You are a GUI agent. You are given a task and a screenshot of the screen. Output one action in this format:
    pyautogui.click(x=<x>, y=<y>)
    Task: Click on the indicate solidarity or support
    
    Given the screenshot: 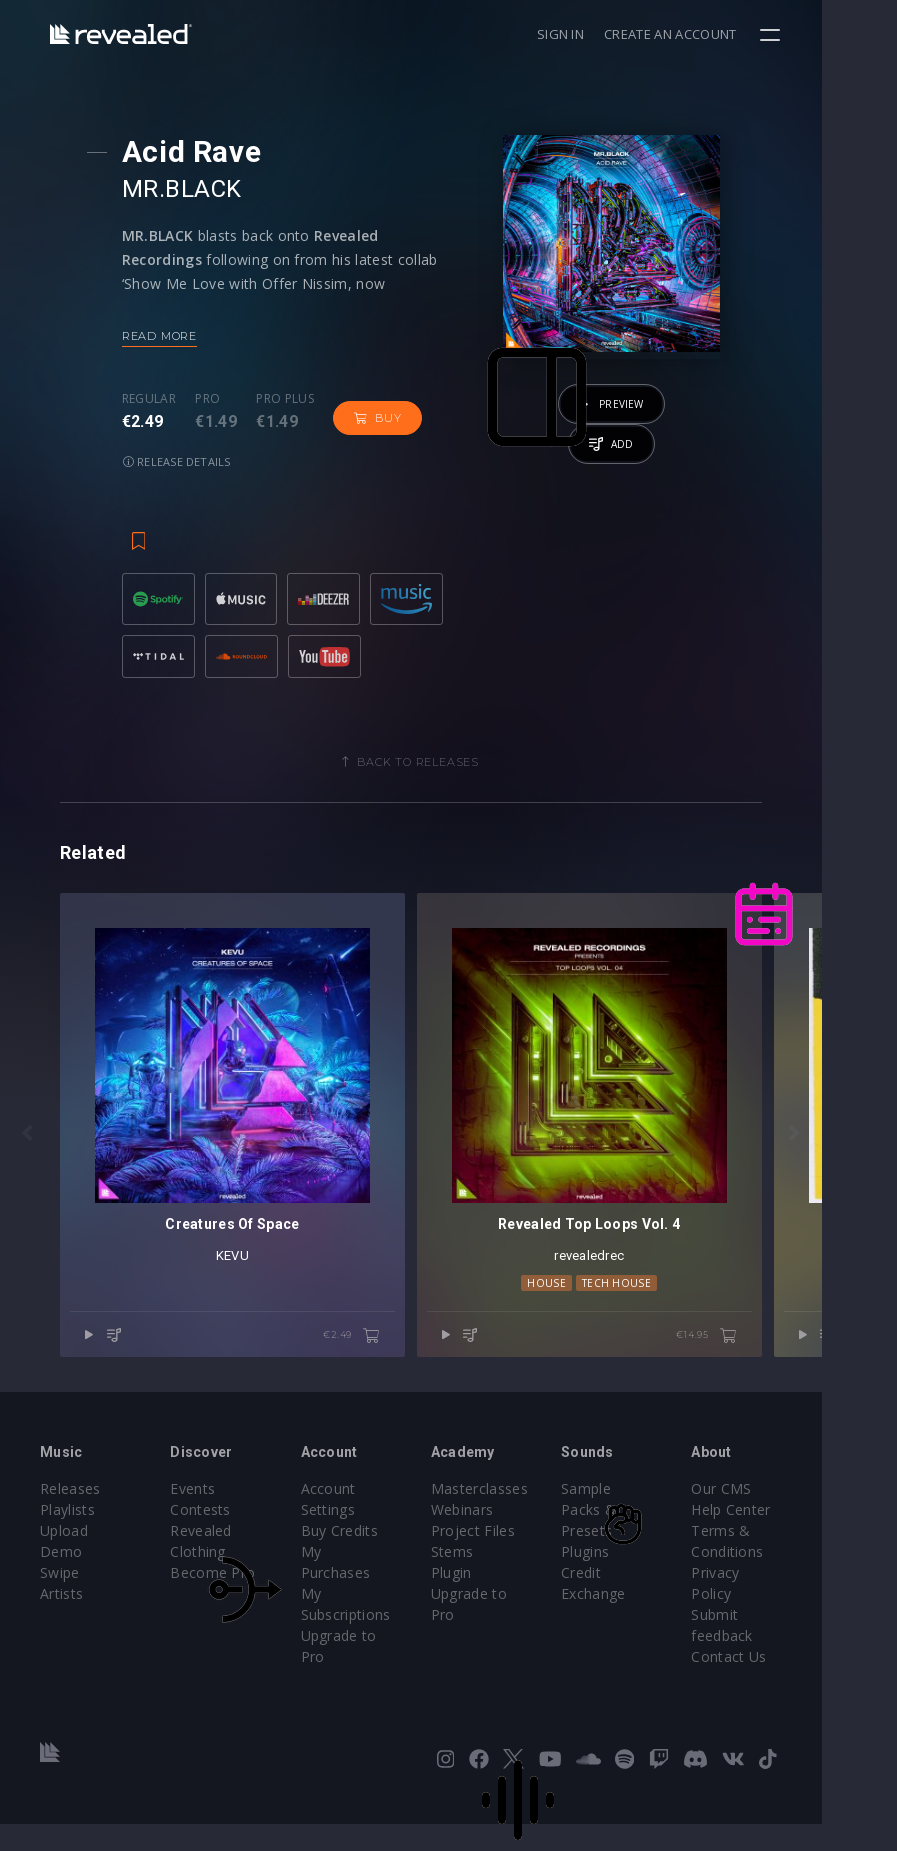 What is the action you would take?
    pyautogui.click(x=623, y=1524)
    